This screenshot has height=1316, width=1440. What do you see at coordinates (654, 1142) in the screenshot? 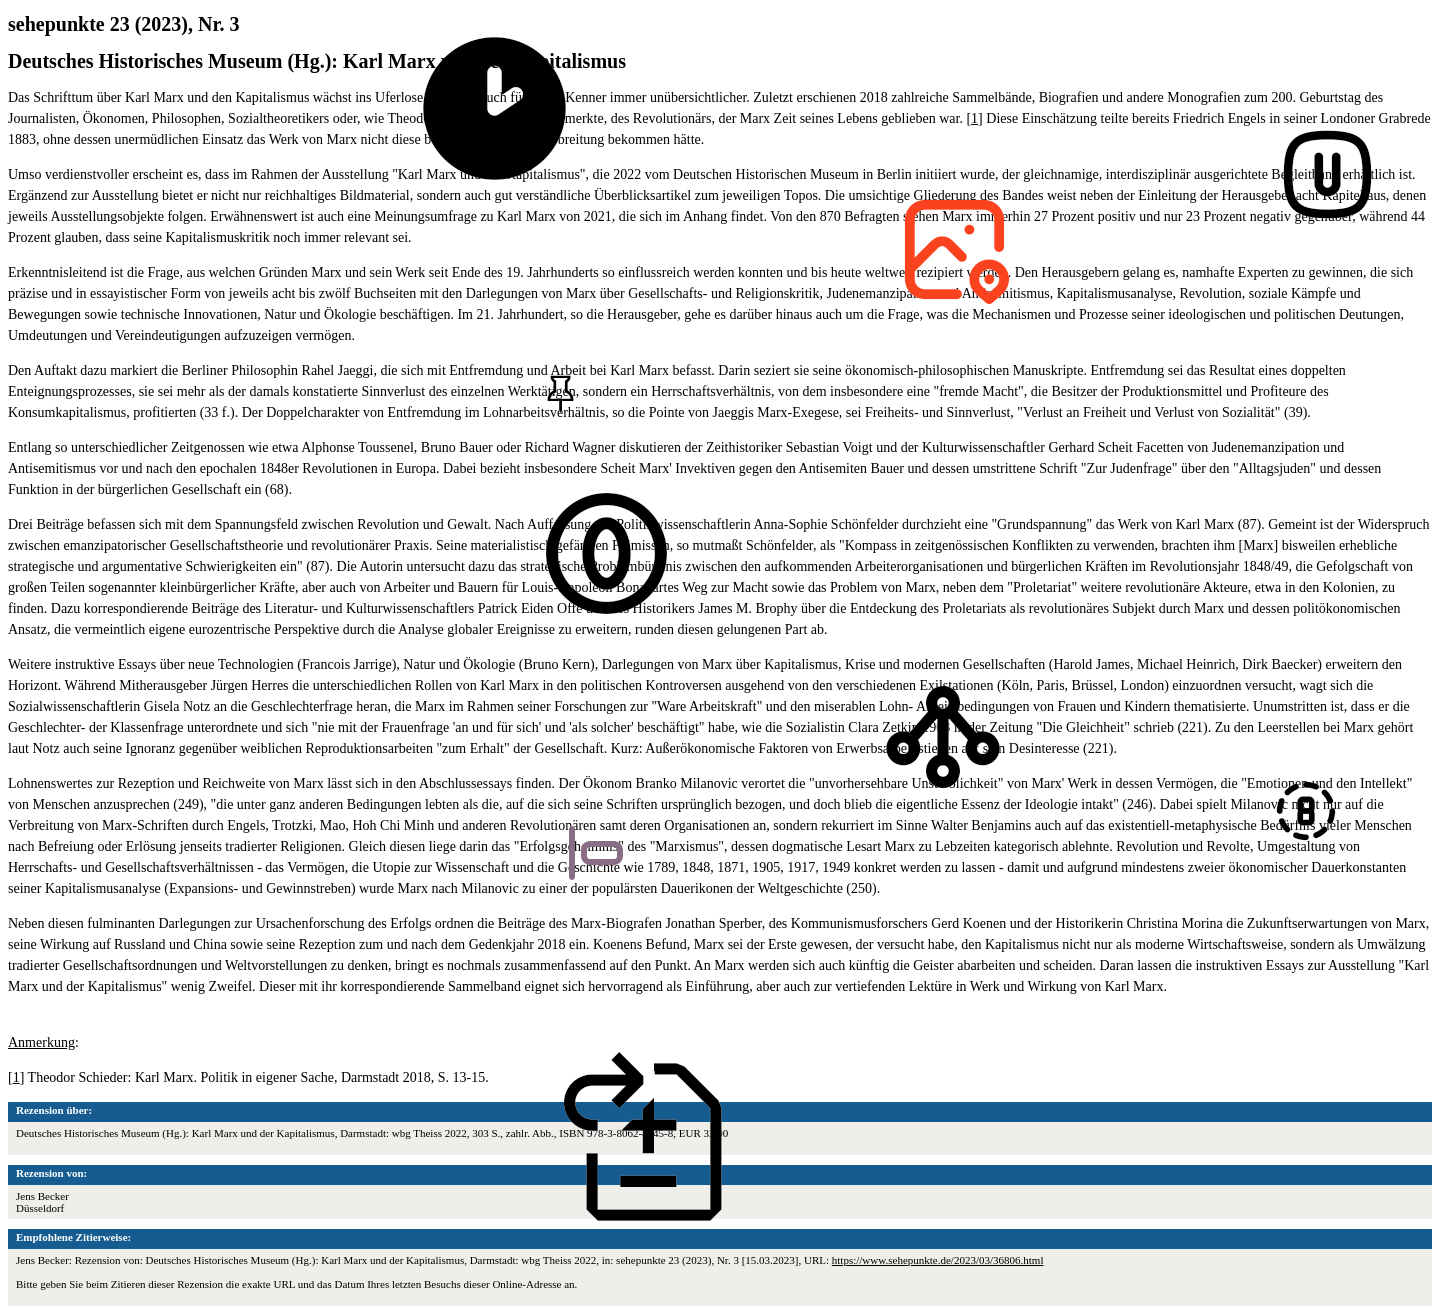
I see `view changes in a pull request` at bounding box center [654, 1142].